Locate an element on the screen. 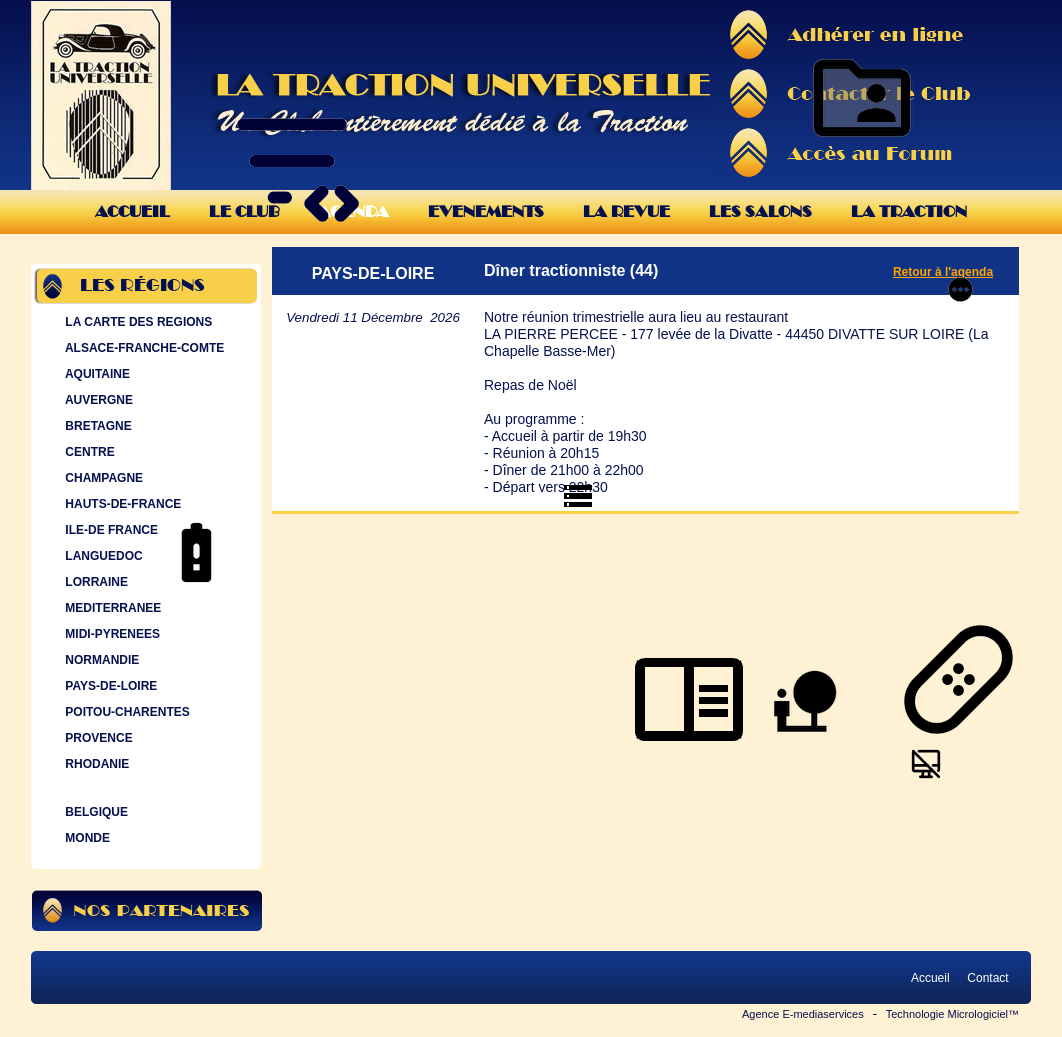  filter results by code or script is located at coordinates (292, 161).